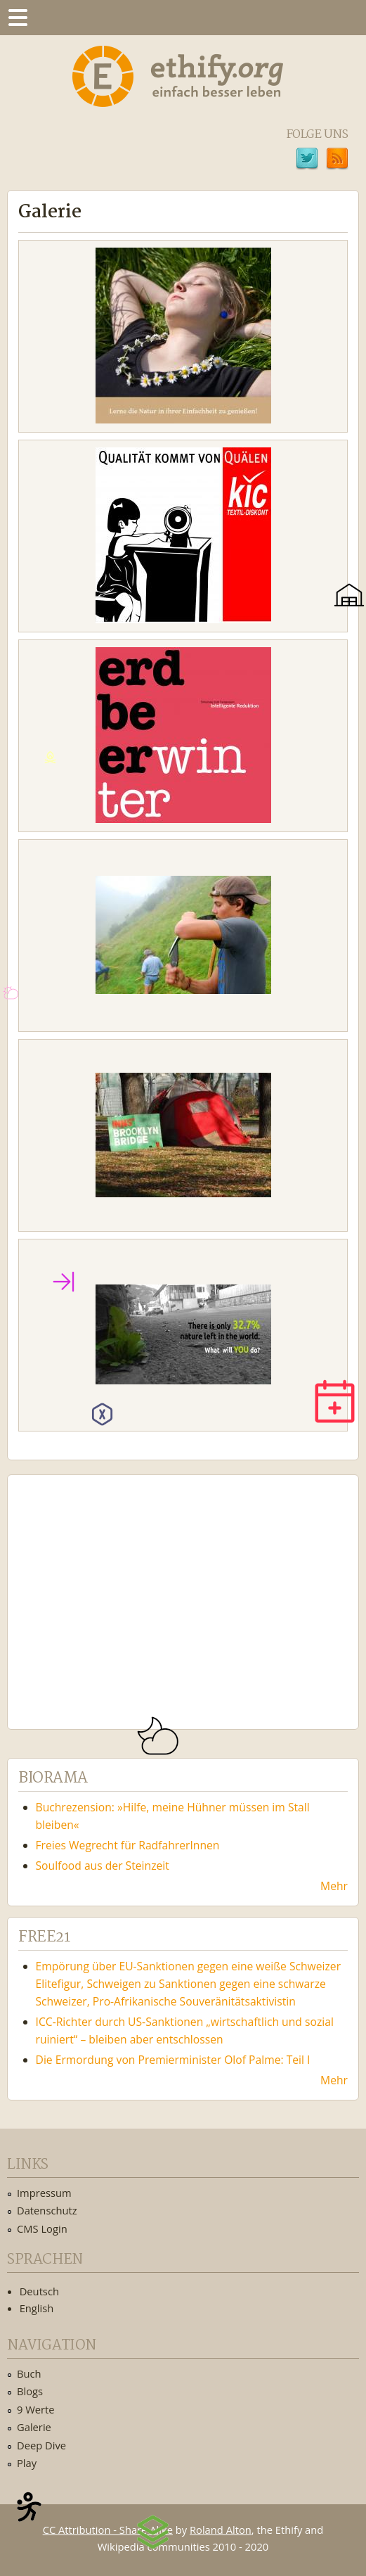 This screenshot has height=2576, width=366. What do you see at coordinates (102, 1414) in the screenshot?
I see `close or cancel action` at bounding box center [102, 1414].